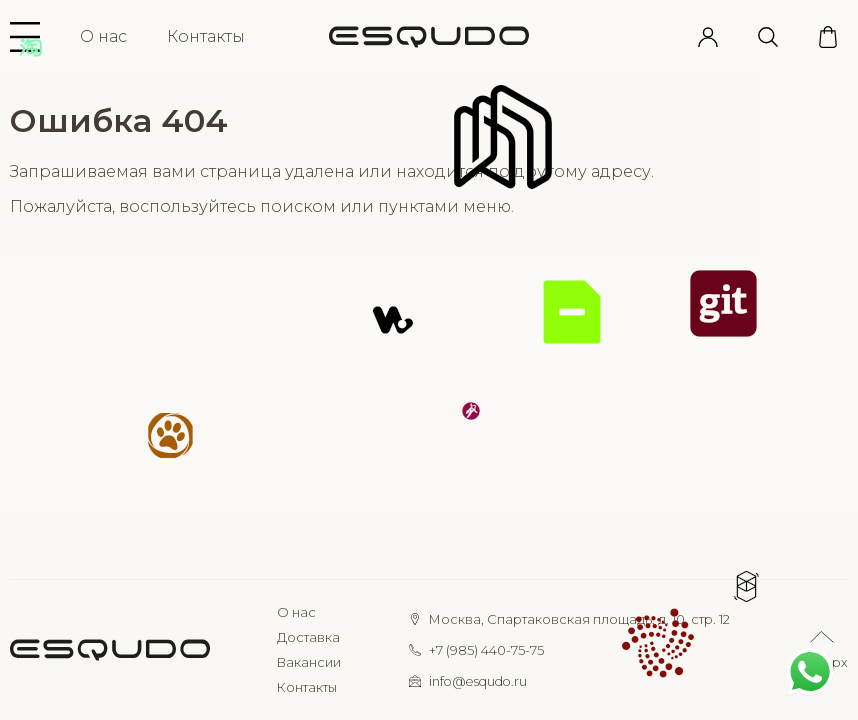 This screenshot has width=858, height=720. What do you see at coordinates (503, 137) in the screenshot?
I see `nhost backend-as-a-service platform logo` at bounding box center [503, 137].